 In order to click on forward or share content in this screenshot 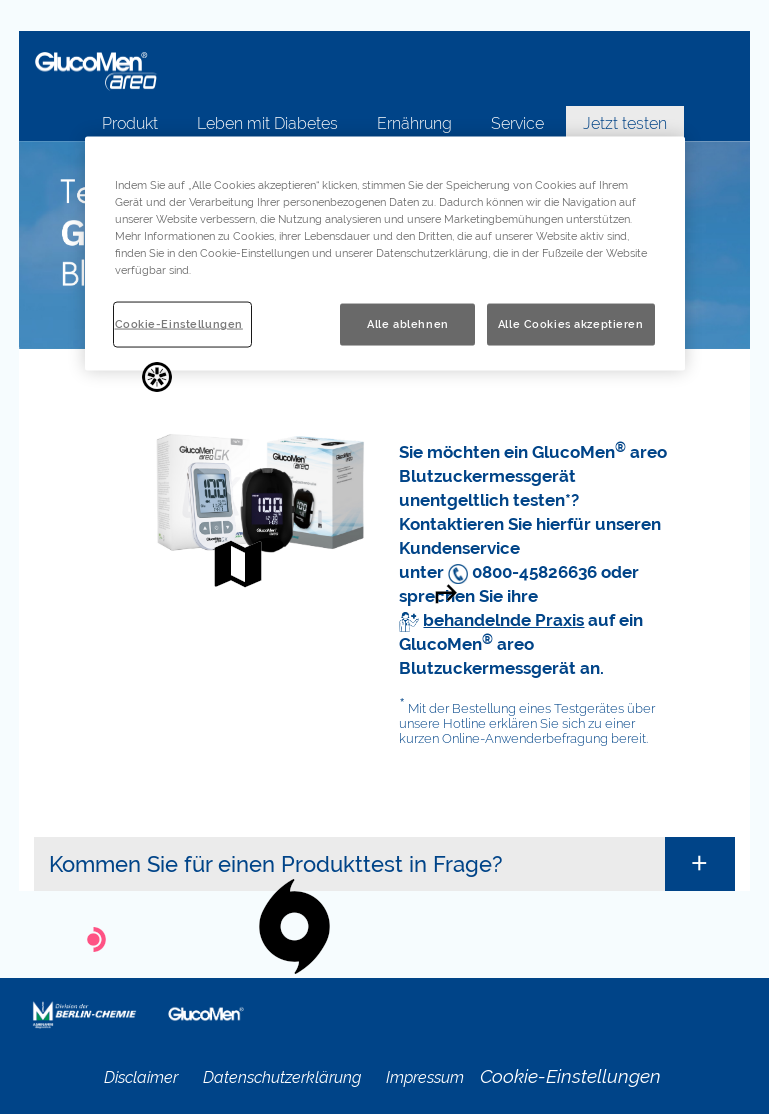, I will do `click(445, 594)`.